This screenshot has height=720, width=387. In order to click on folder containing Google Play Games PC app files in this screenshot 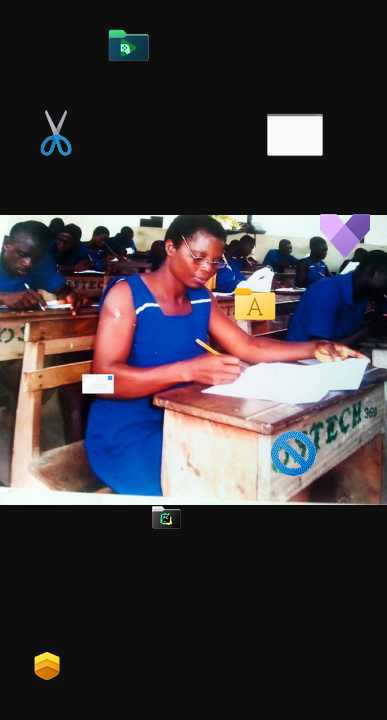, I will do `click(128, 46)`.